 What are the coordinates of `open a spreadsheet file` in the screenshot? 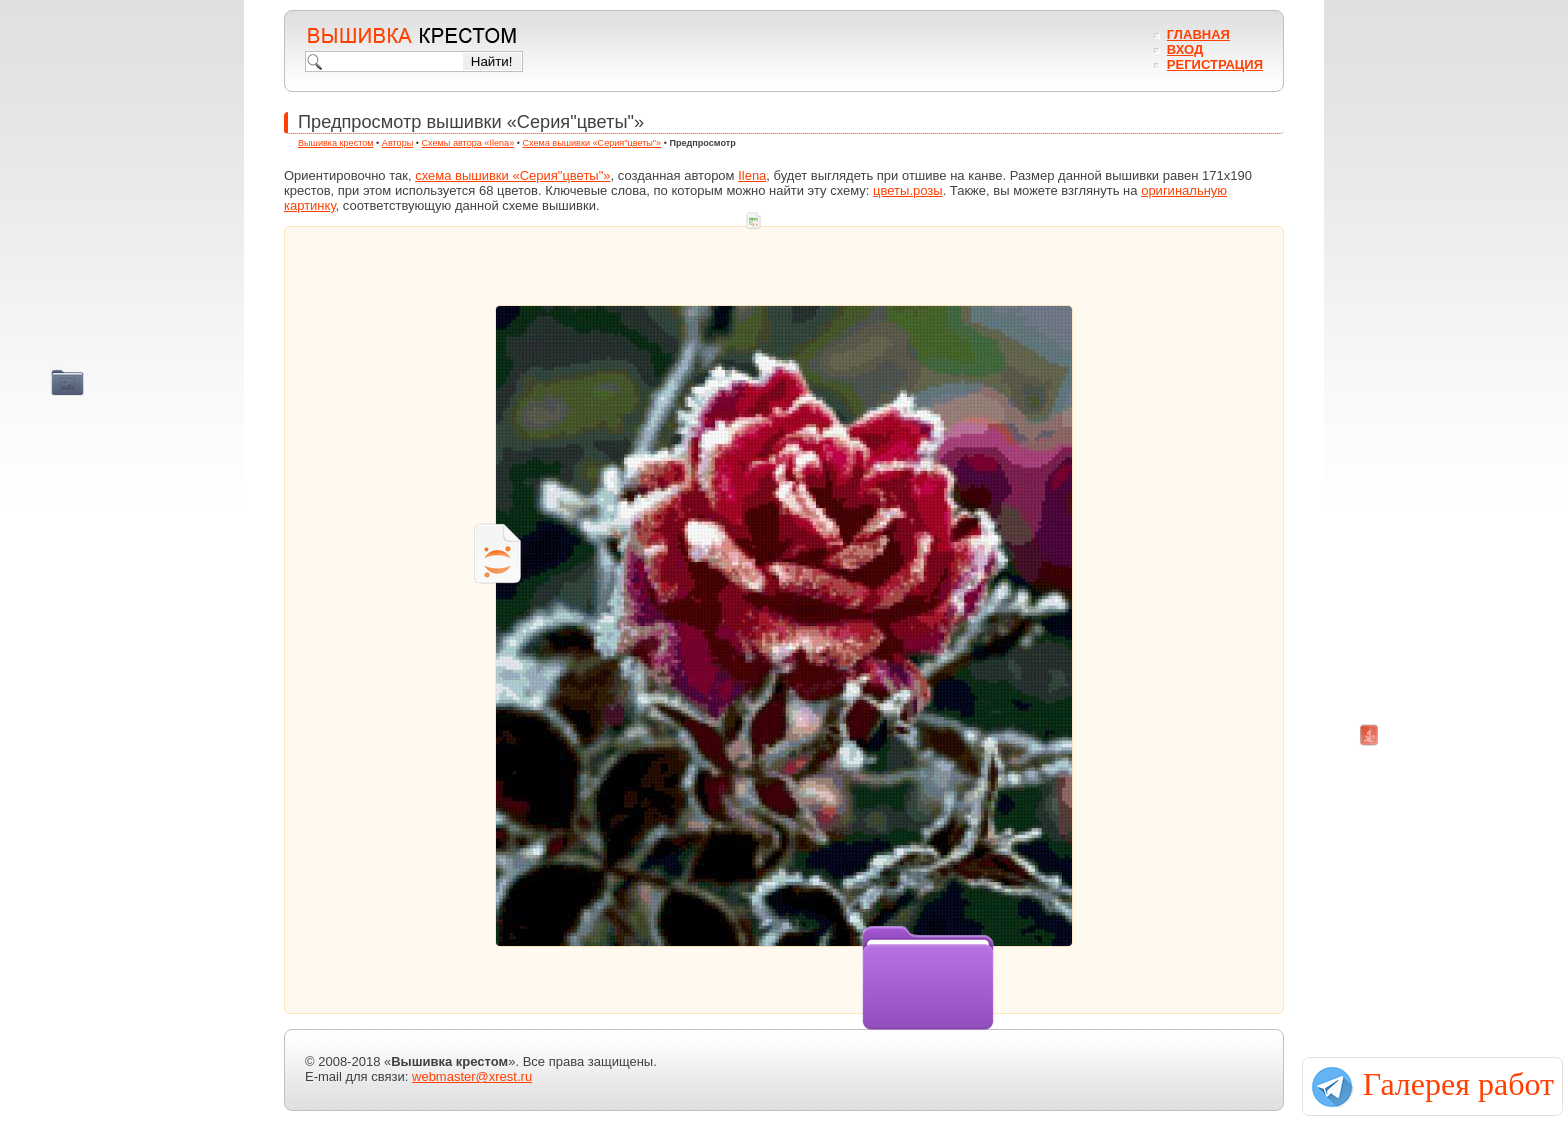 It's located at (753, 220).